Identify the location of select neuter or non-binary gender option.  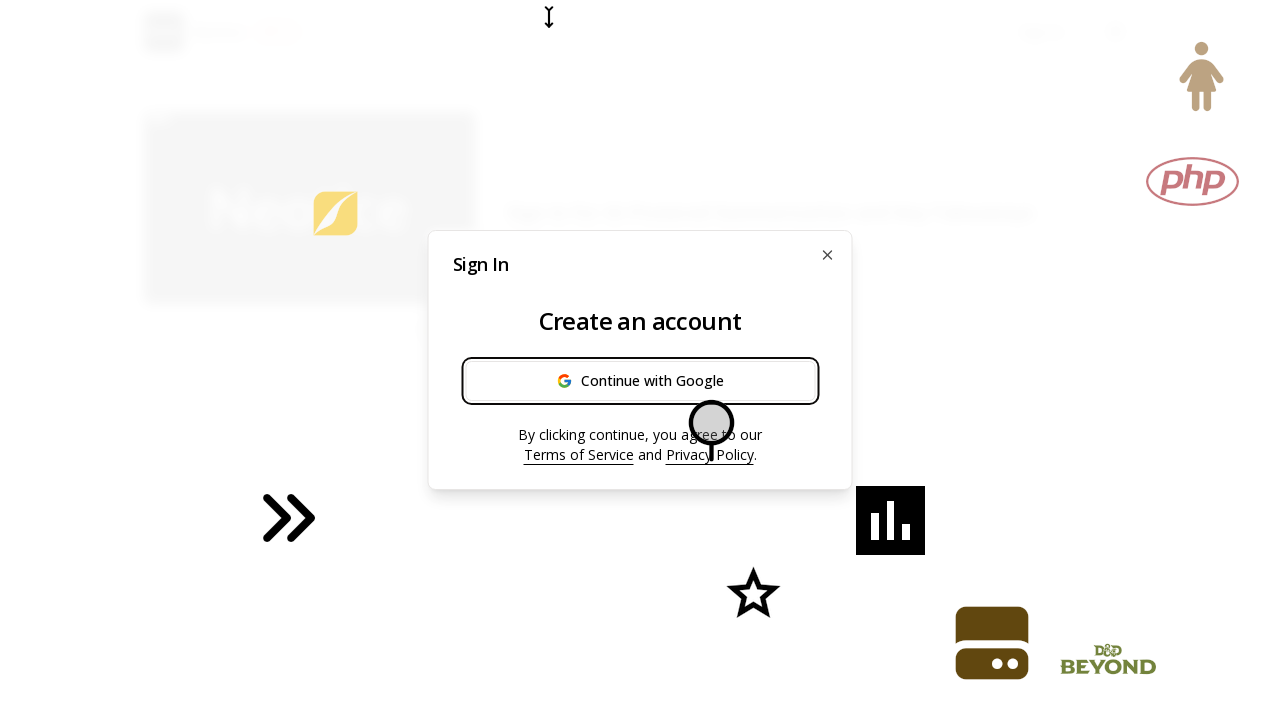
(711, 429).